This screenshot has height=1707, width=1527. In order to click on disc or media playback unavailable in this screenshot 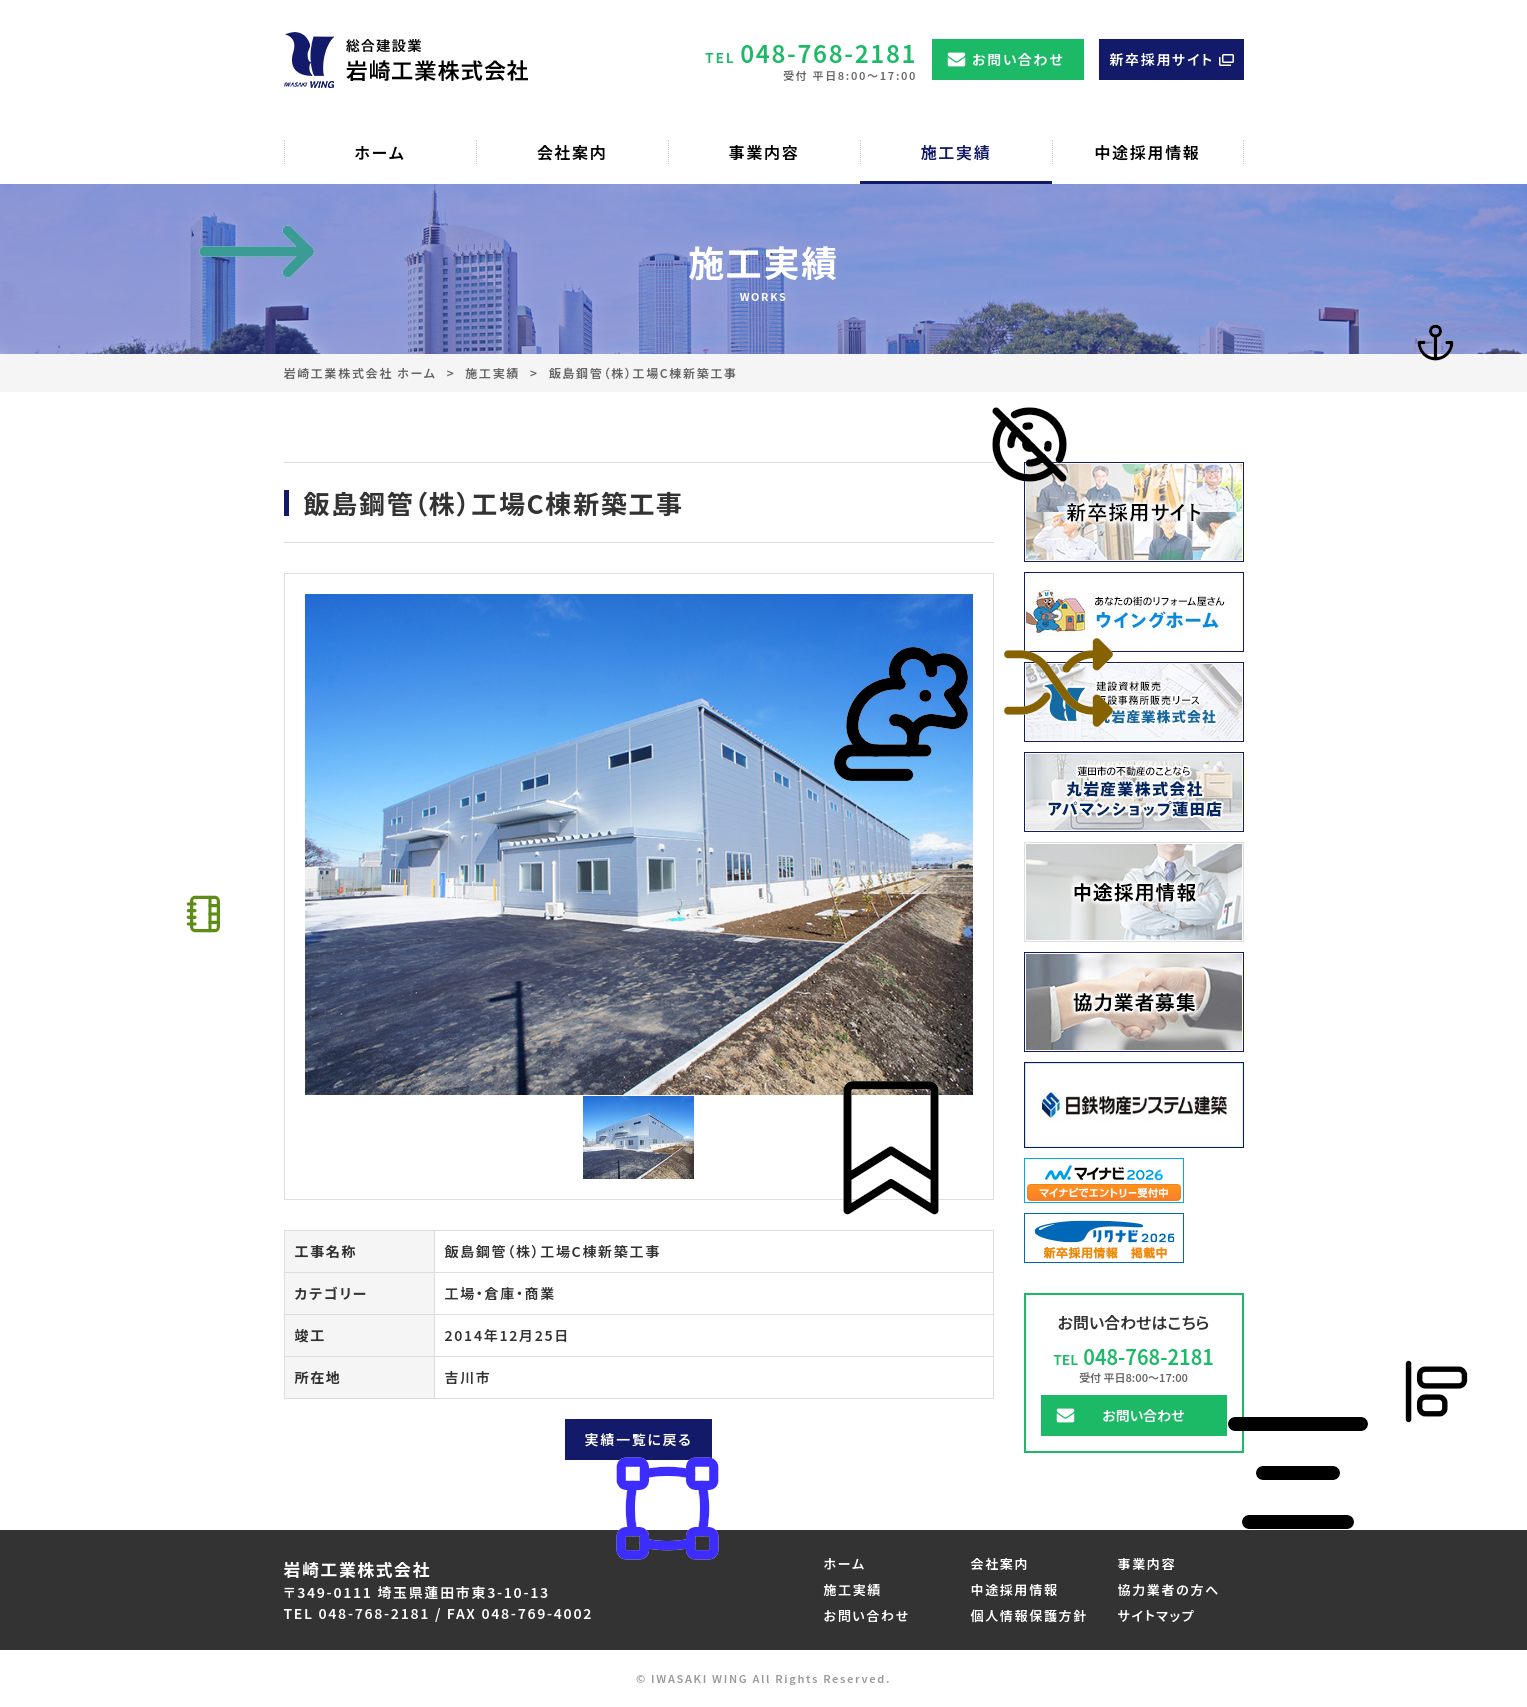, I will do `click(1029, 444)`.